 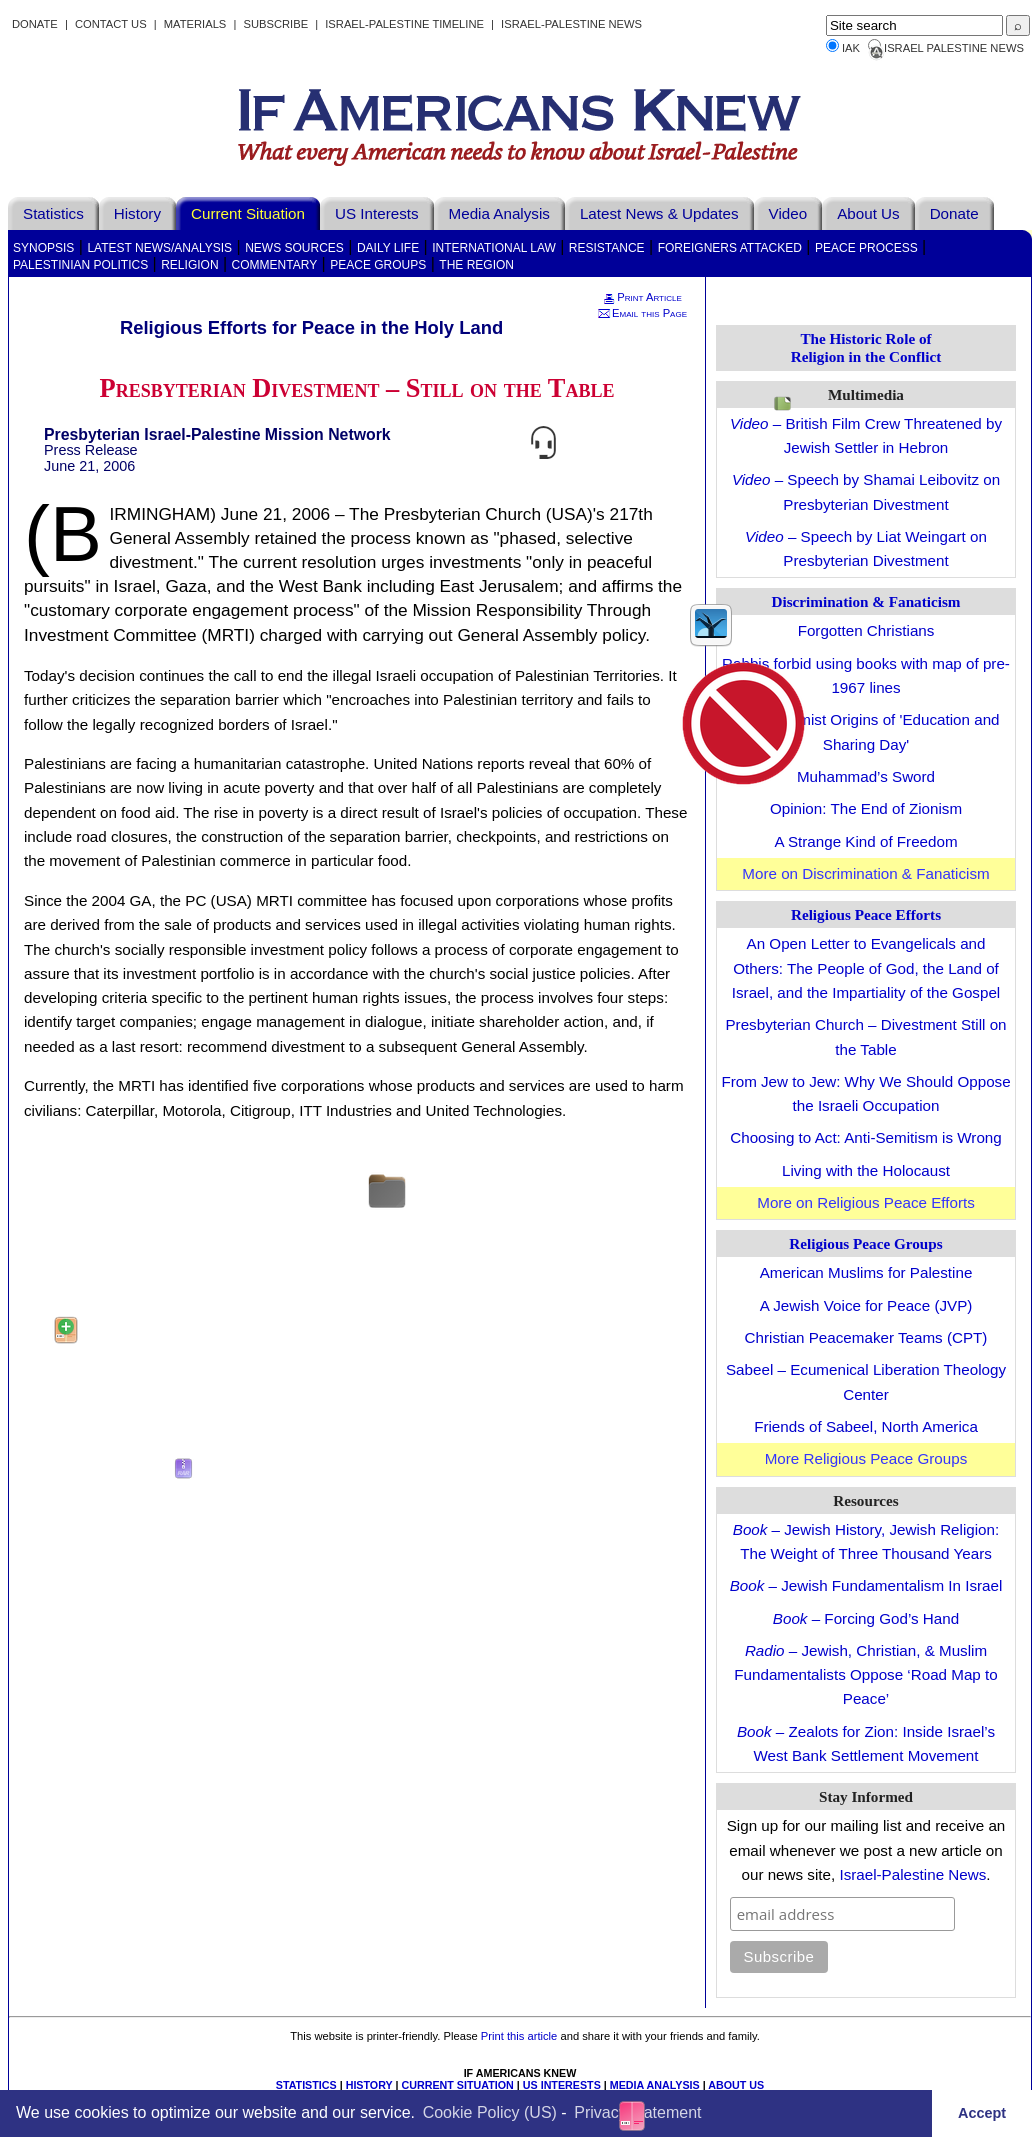 I want to click on a debian software package file, so click(x=632, y=2116).